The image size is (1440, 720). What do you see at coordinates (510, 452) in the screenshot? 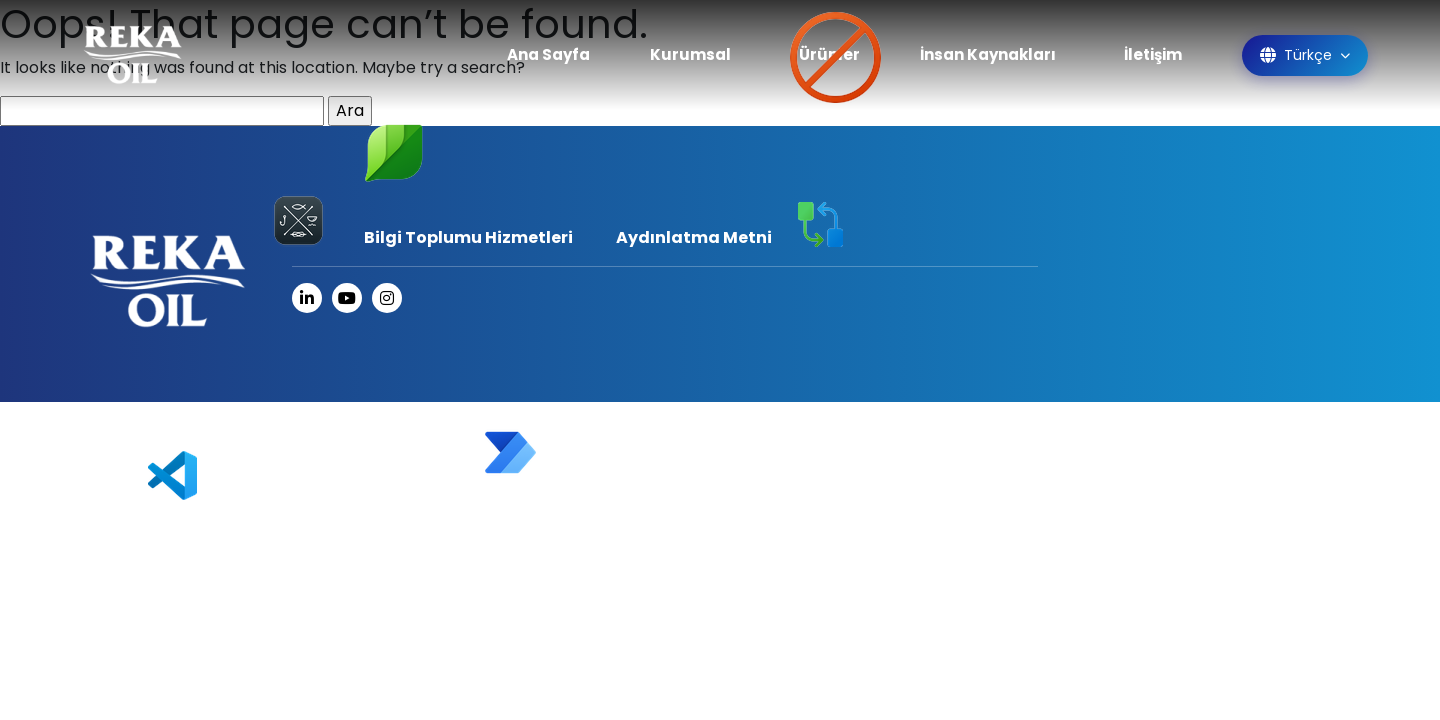
I see `open microsoft power automate` at bounding box center [510, 452].